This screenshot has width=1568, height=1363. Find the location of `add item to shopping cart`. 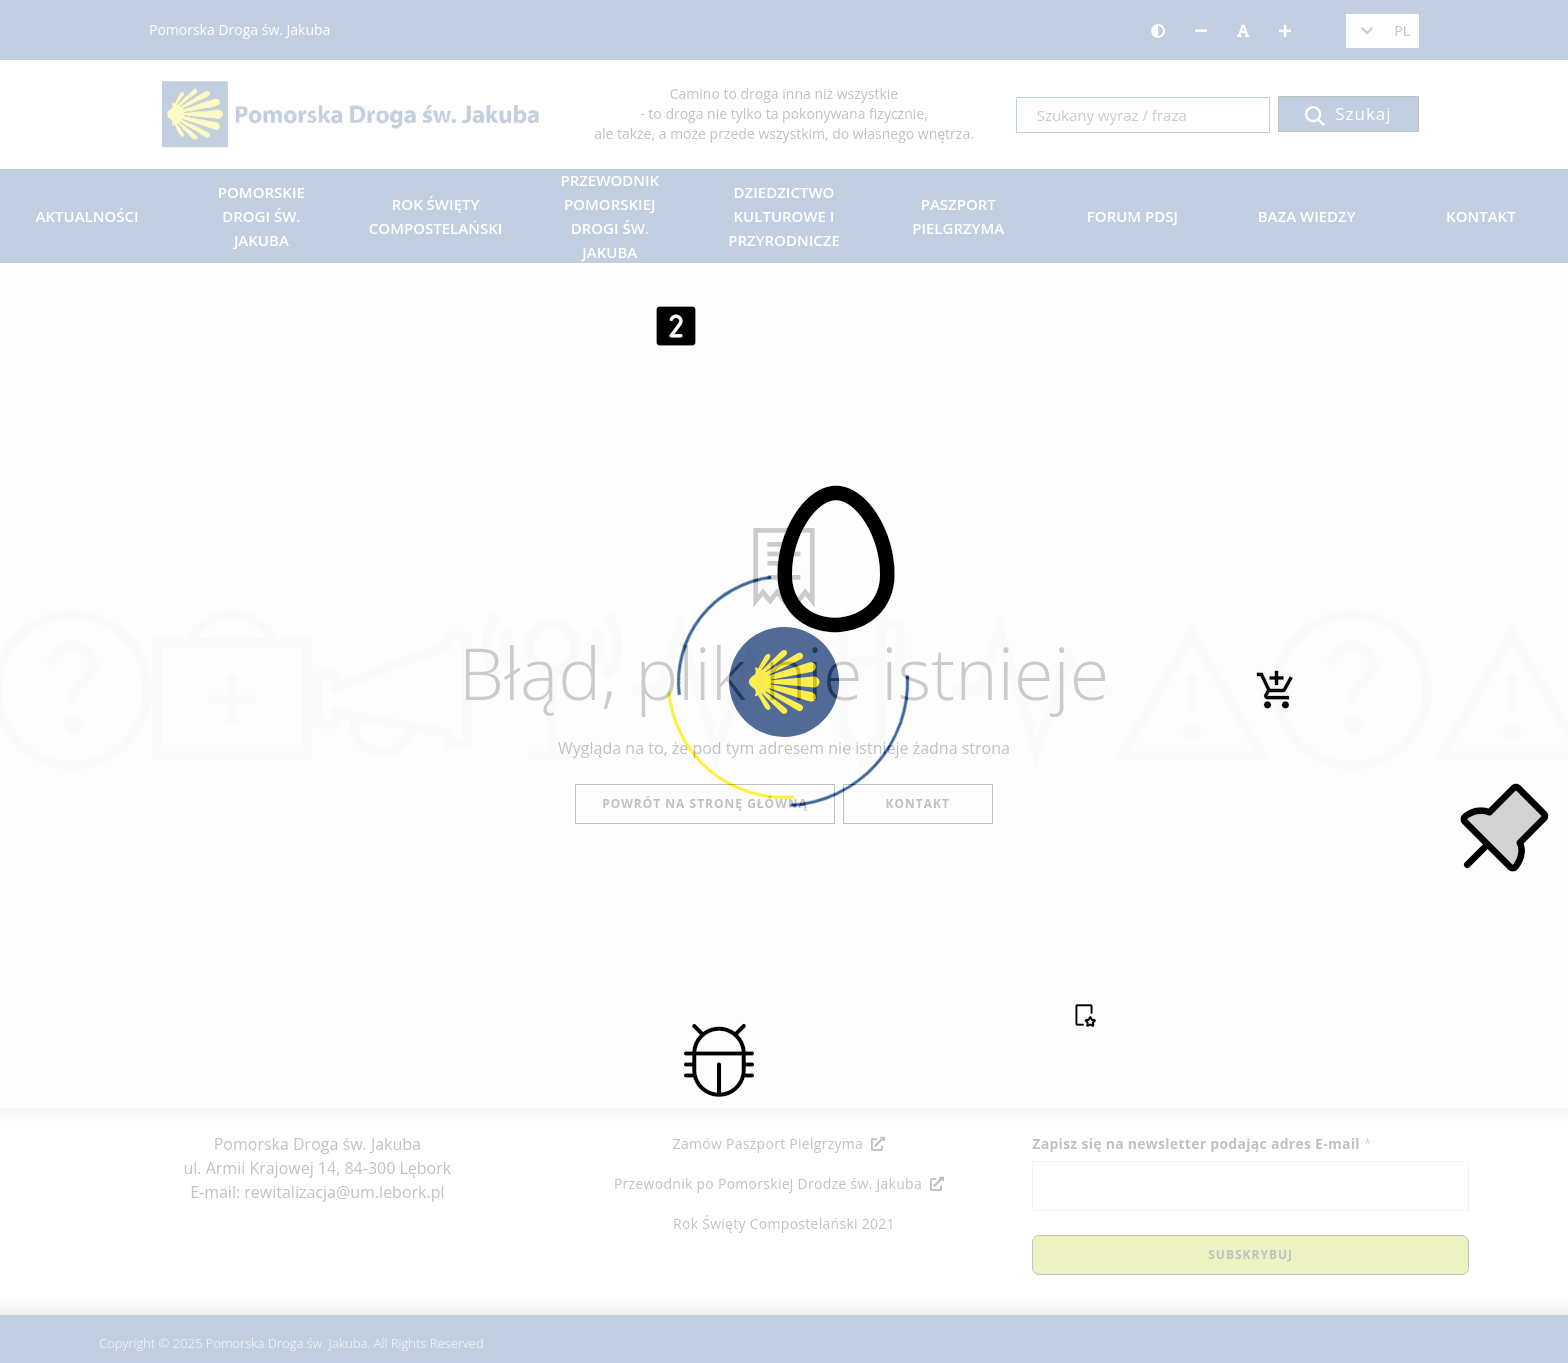

add item to shopping cart is located at coordinates (1276, 690).